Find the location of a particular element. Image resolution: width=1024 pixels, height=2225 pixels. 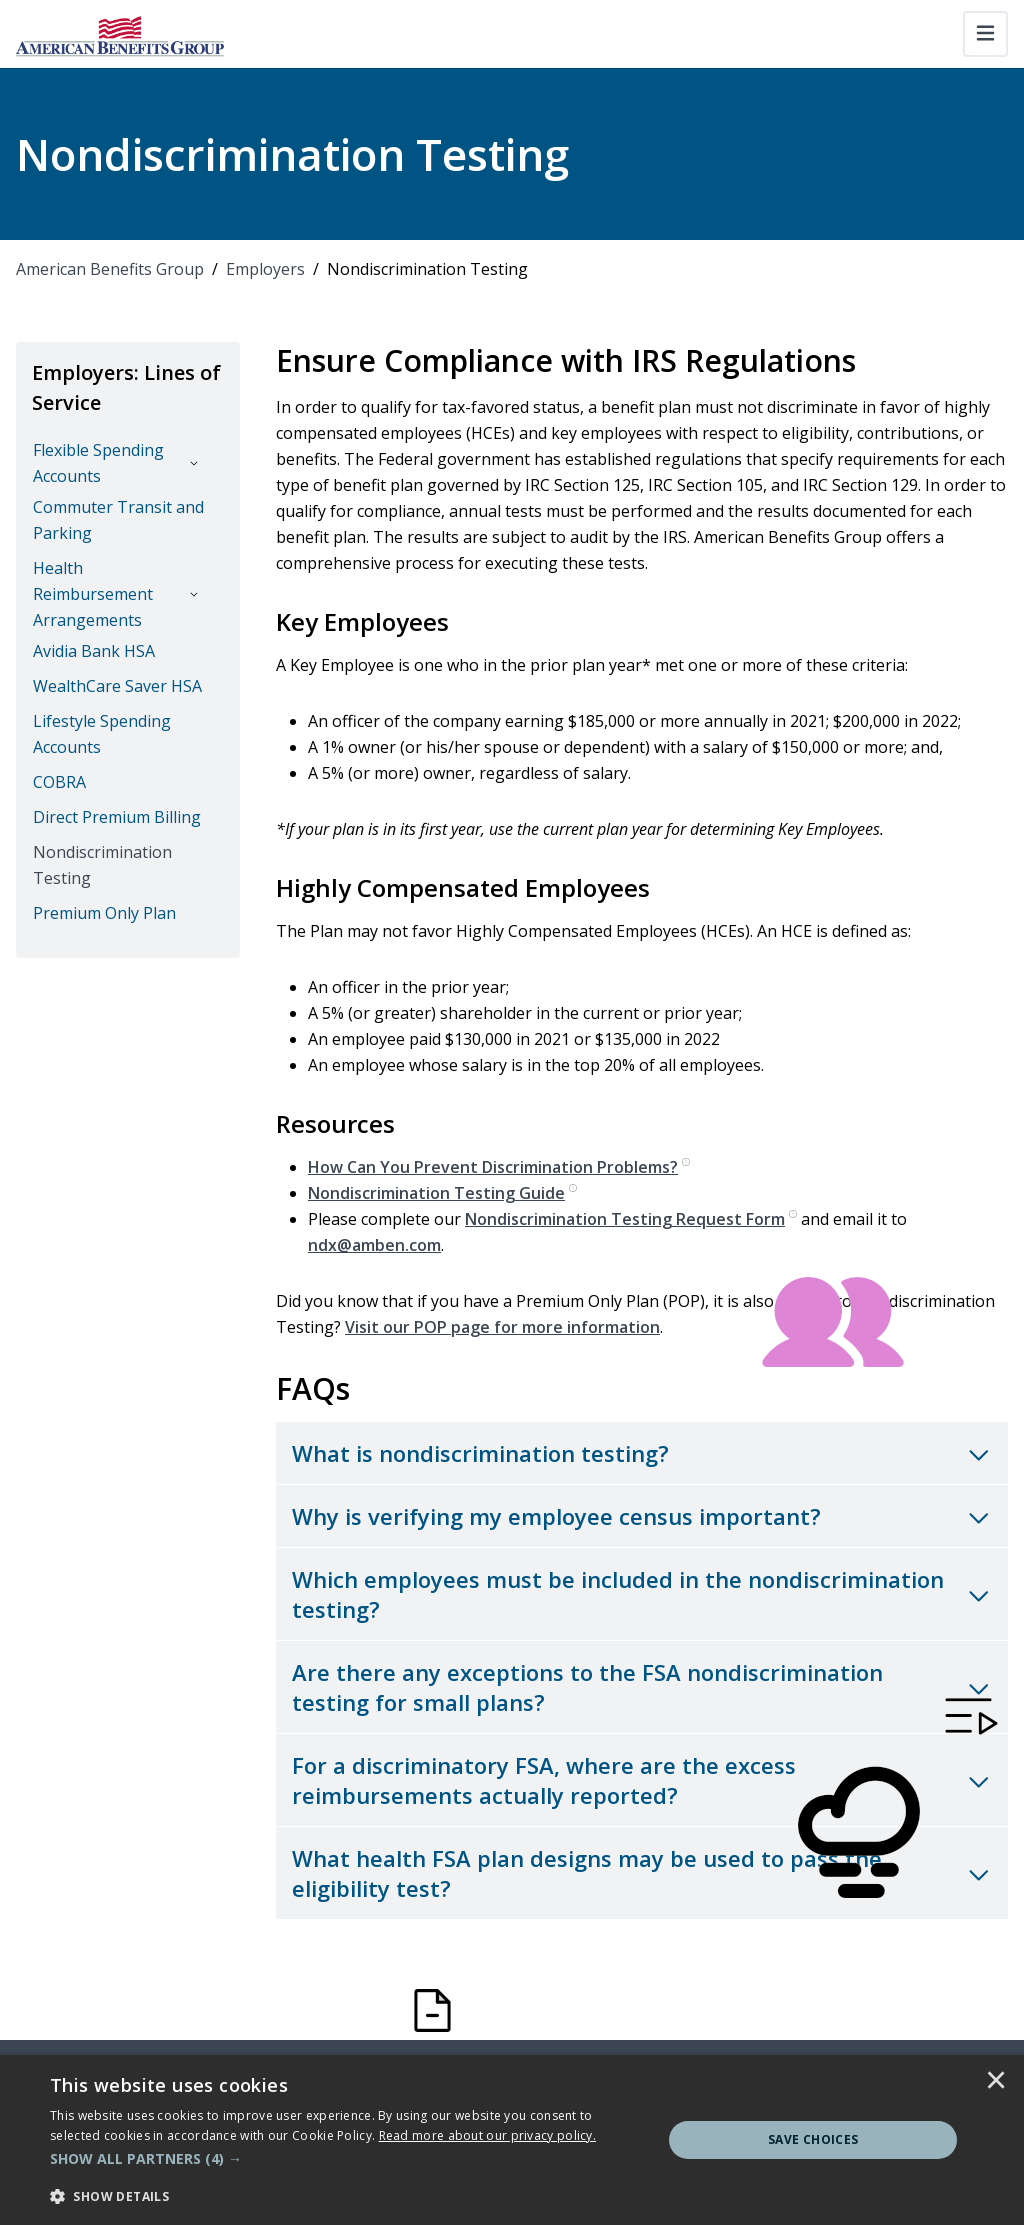

view all users or contacts is located at coordinates (833, 1322).